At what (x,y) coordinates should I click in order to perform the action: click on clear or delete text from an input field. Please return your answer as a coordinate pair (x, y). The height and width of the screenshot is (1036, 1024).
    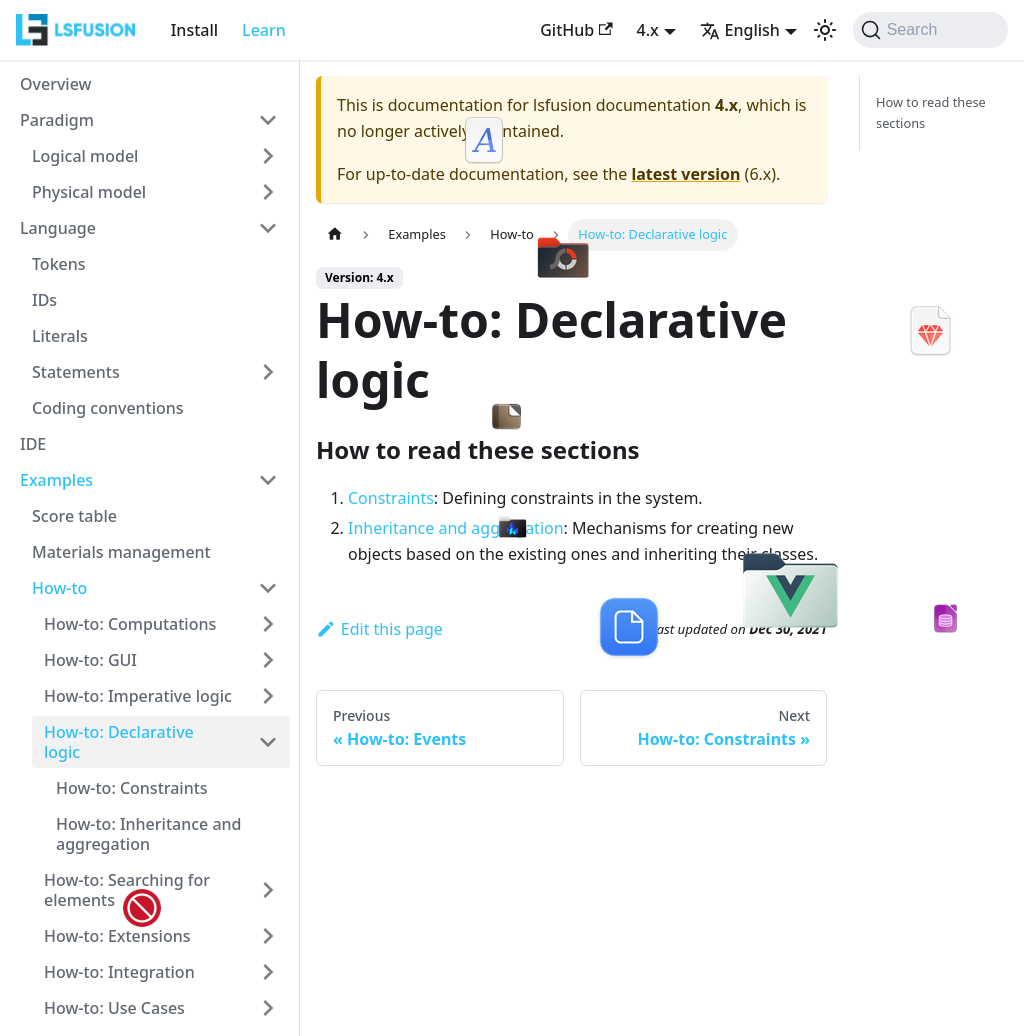
    Looking at the image, I should click on (142, 908).